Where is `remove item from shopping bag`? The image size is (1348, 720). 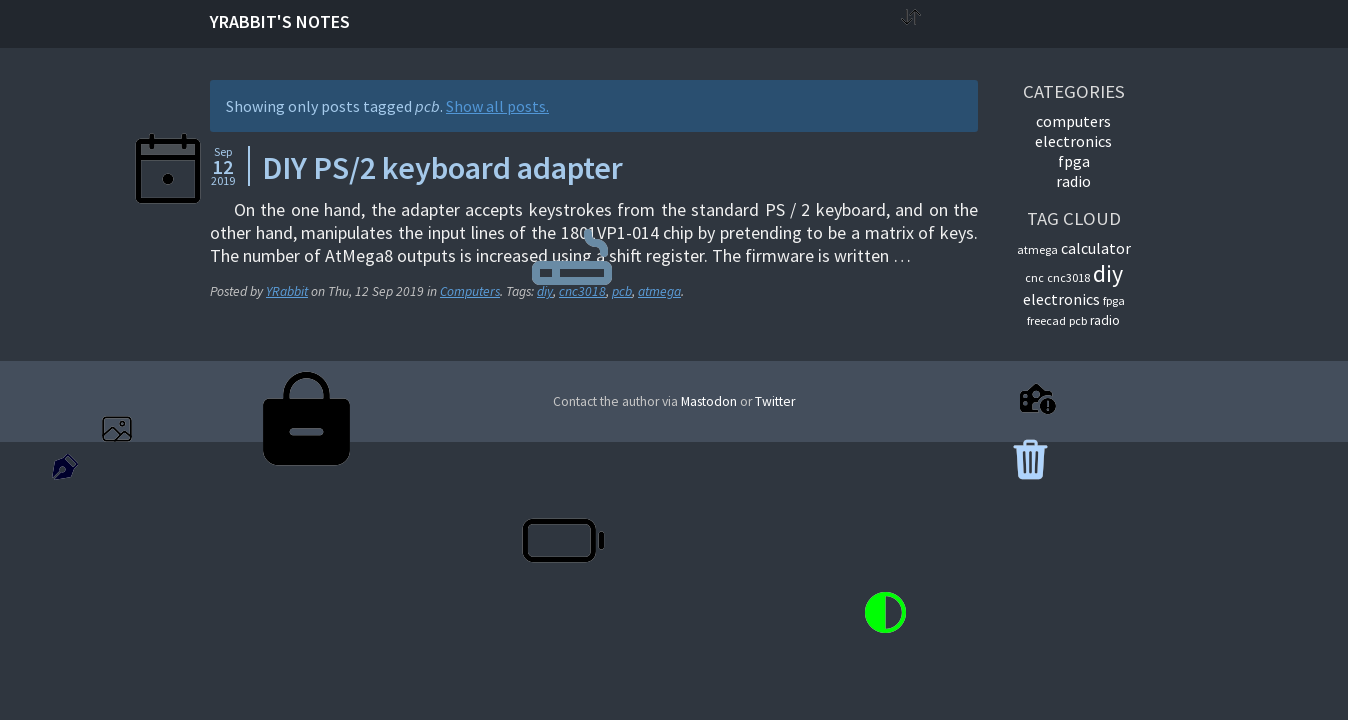 remove item from shopping bag is located at coordinates (306, 418).